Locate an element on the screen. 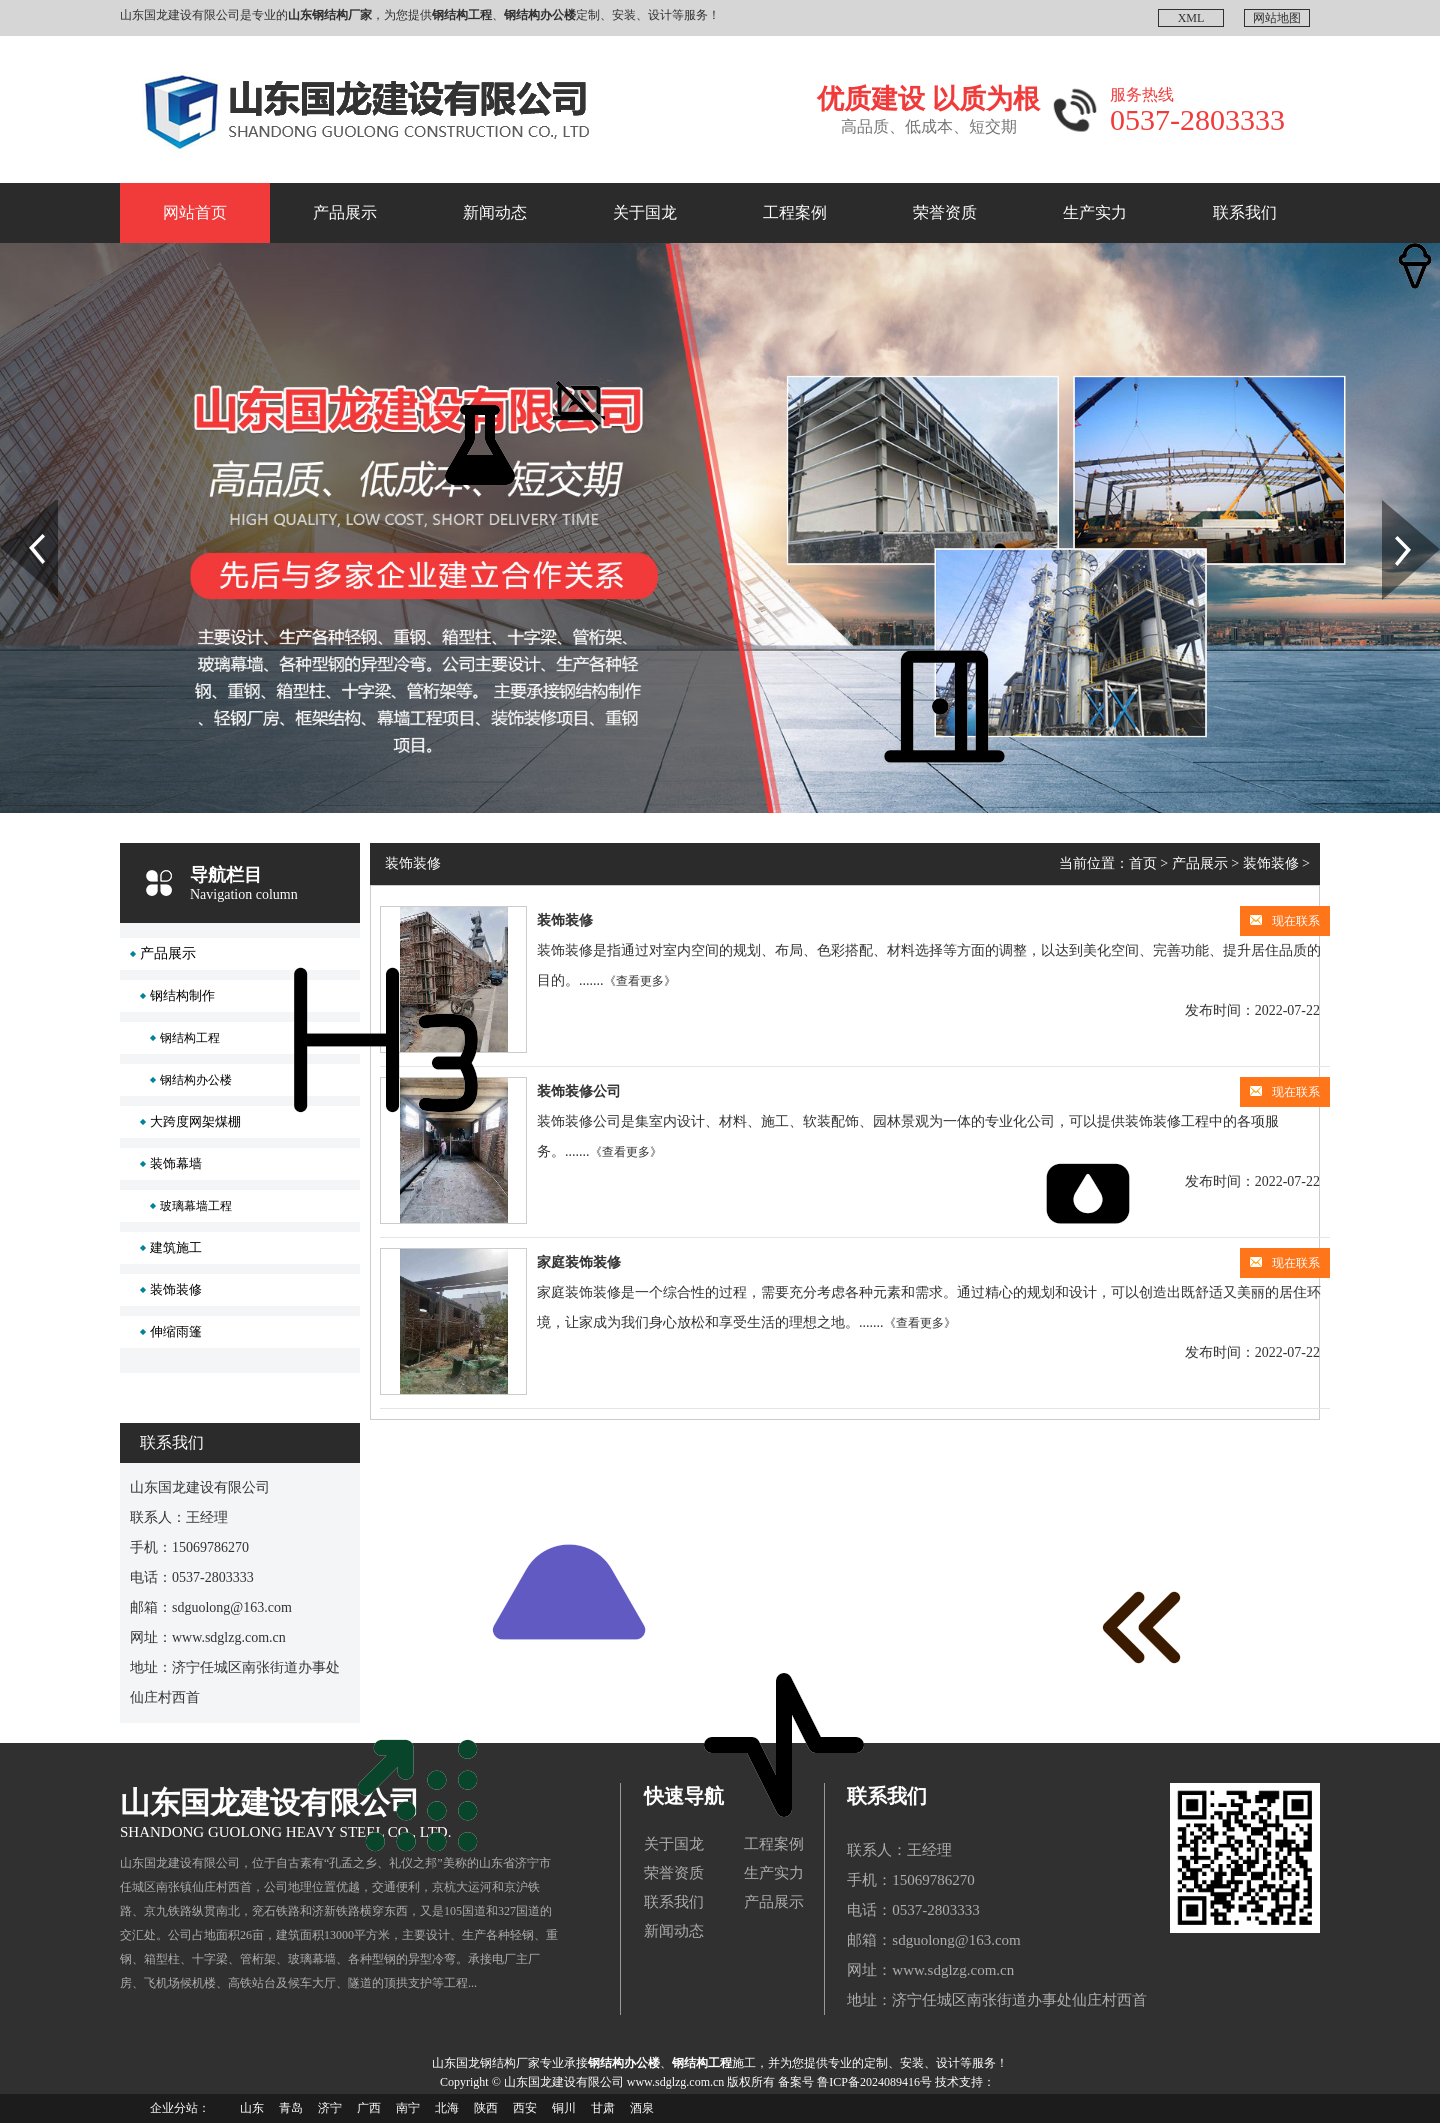  log out or exit the application is located at coordinates (944, 706).